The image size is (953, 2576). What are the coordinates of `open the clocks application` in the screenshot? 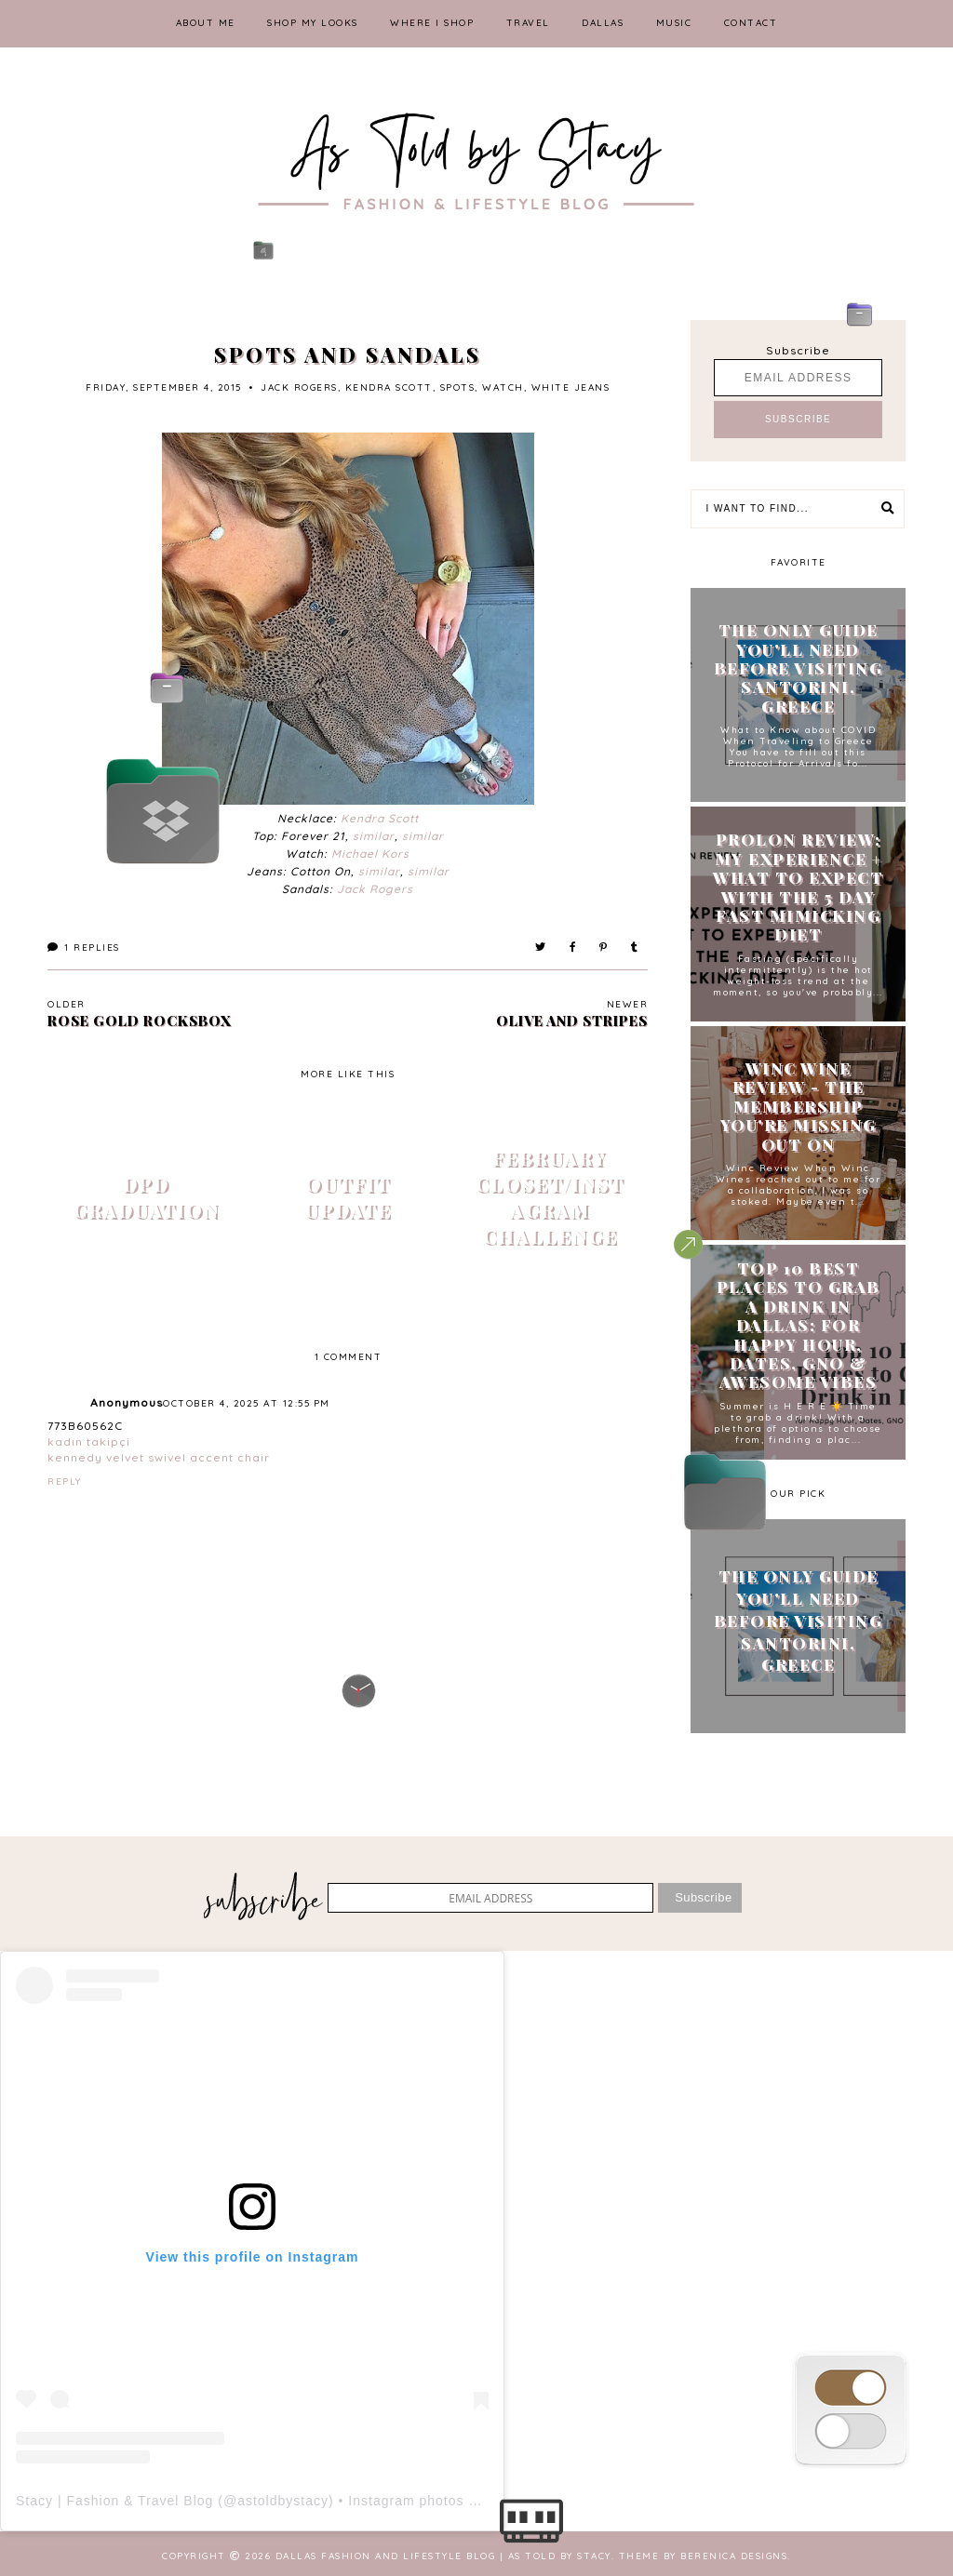 It's located at (358, 1690).